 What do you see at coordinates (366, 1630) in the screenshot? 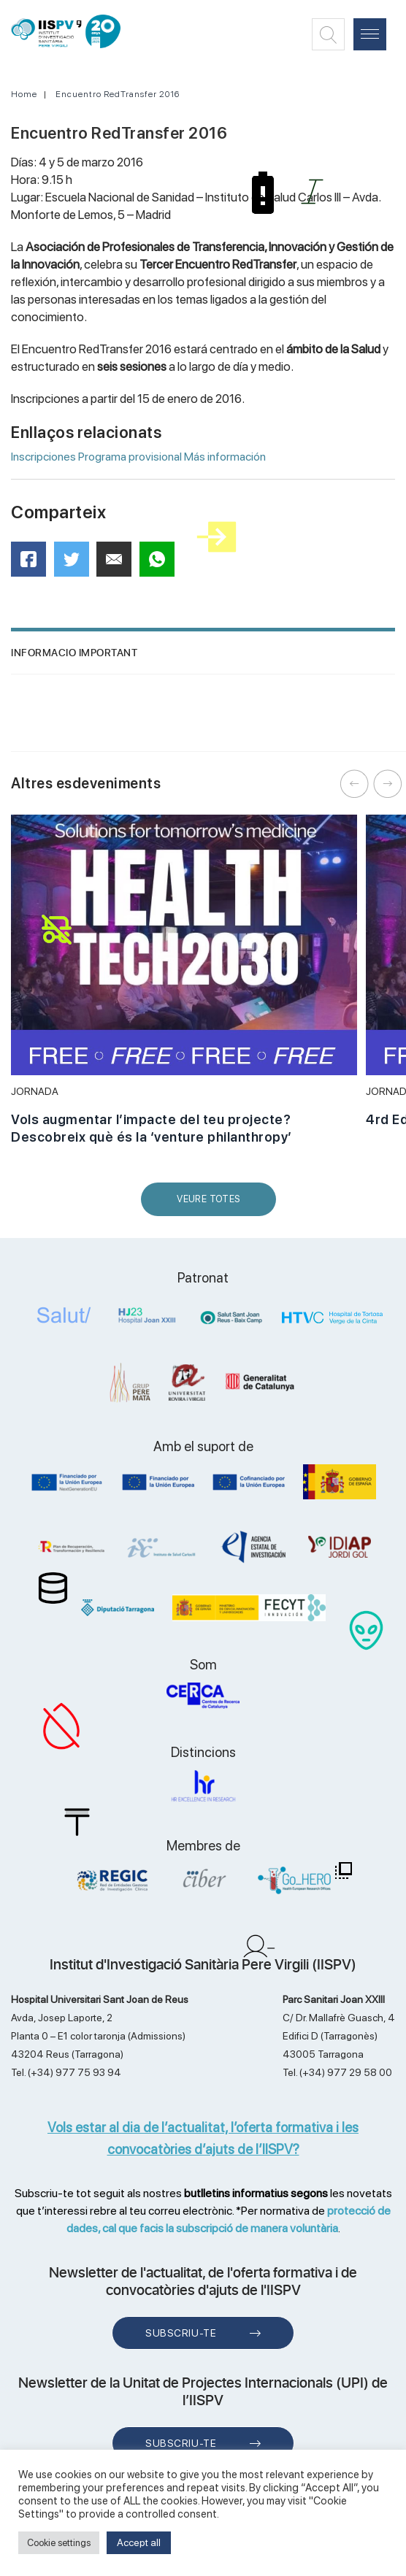
I see `indicates unknown or unidentified user` at bounding box center [366, 1630].